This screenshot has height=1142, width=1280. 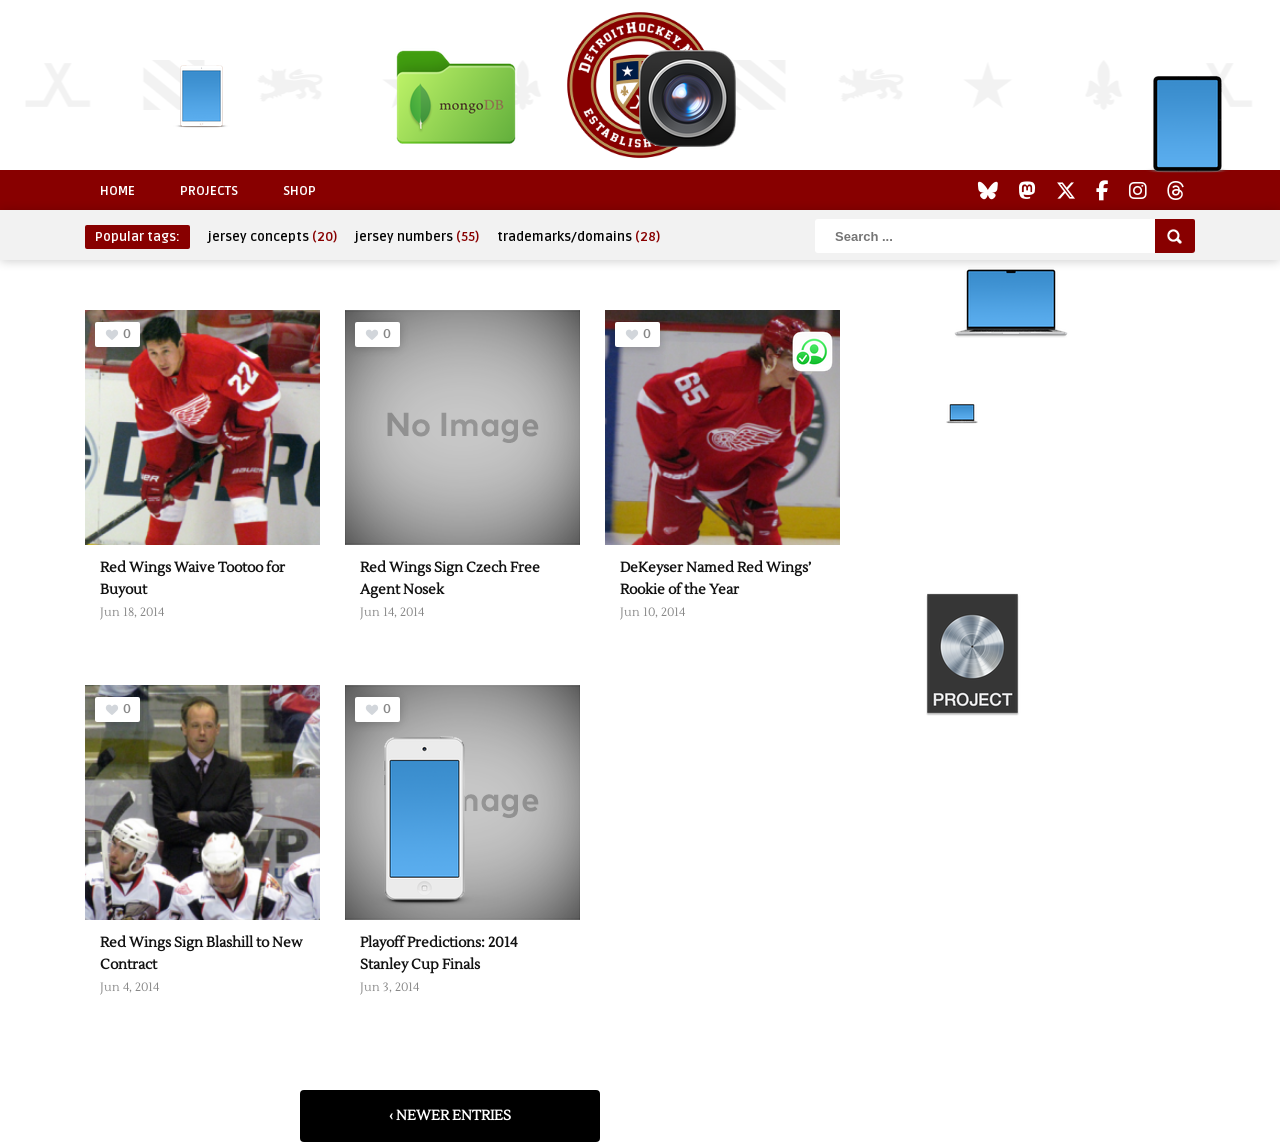 What do you see at coordinates (424, 821) in the screenshot?
I see `iPod Touch device connected` at bounding box center [424, 821].